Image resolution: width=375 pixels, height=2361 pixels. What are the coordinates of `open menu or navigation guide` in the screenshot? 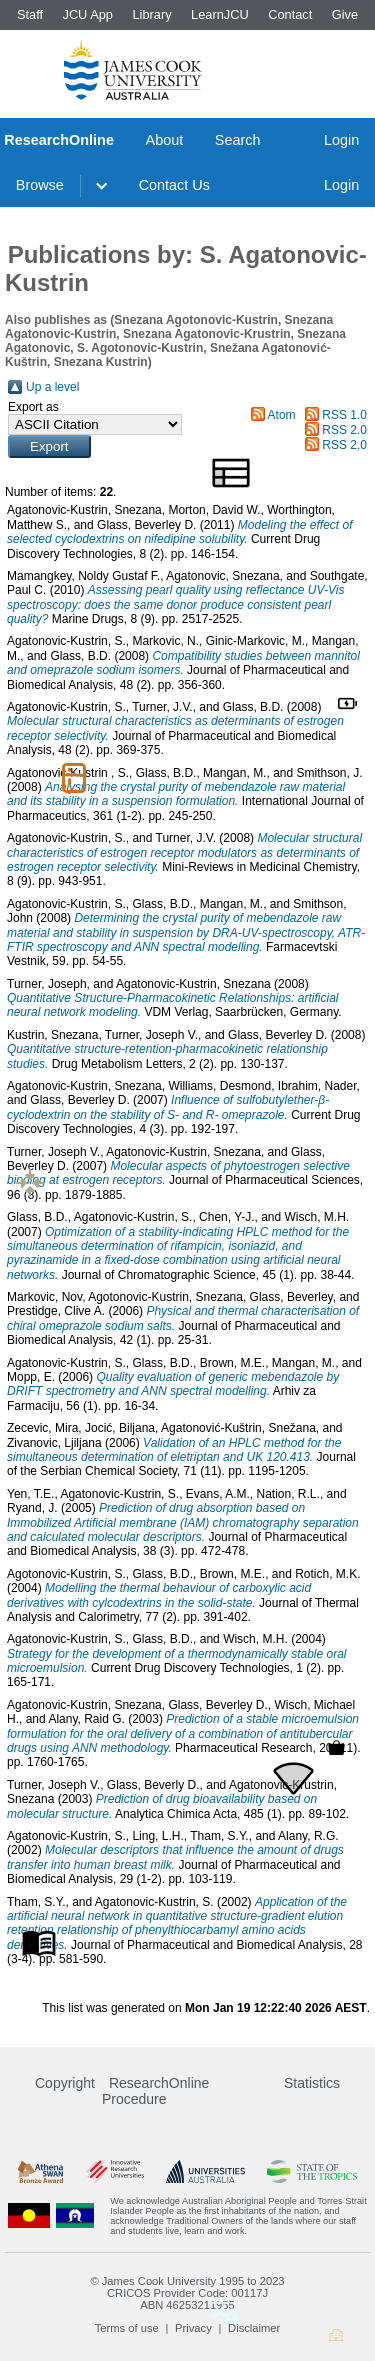 It's located at (39, 1942).